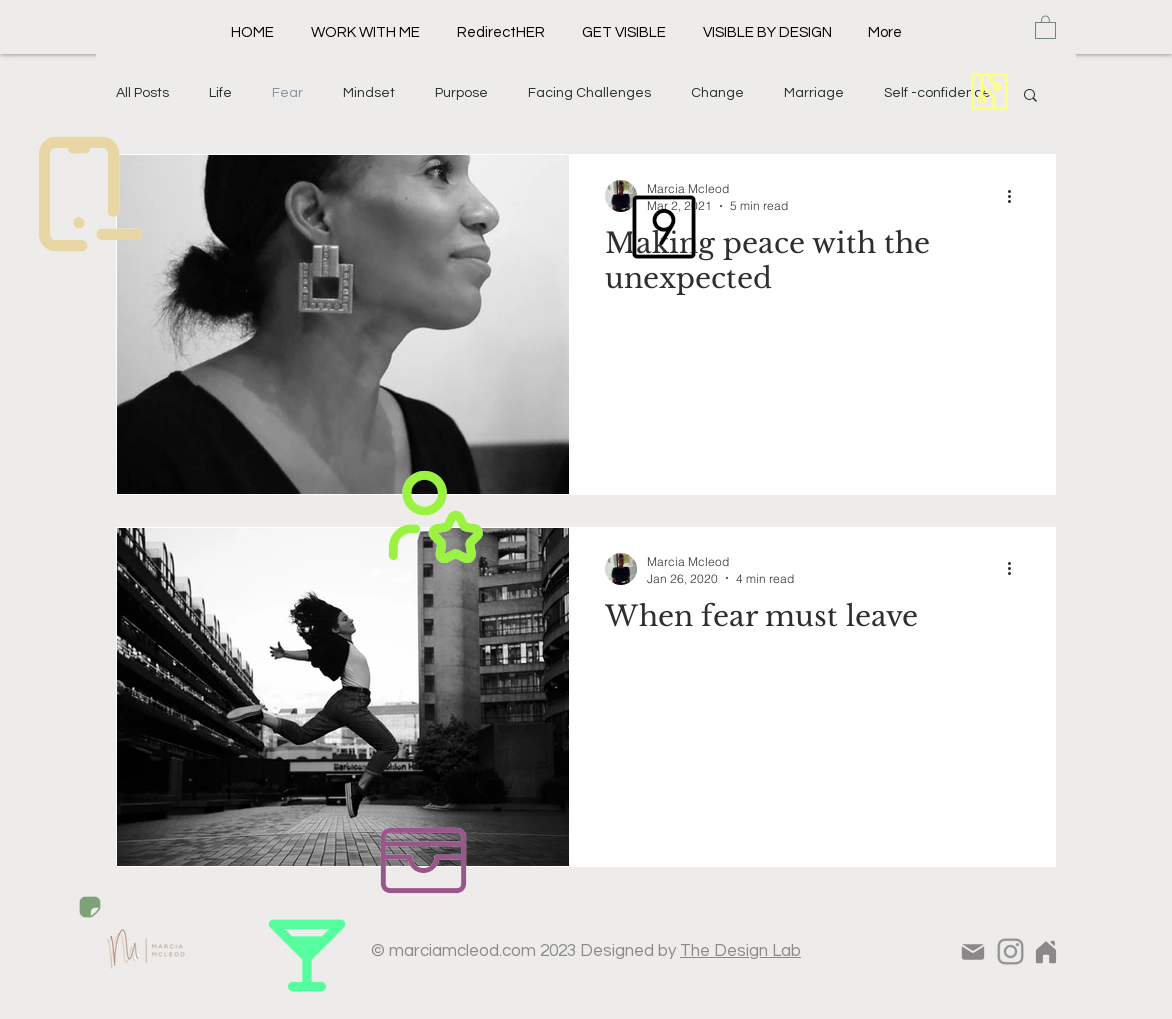 This screenshot has height=1019, width=1172. Describe the element at coordinates (79, 194) in the screenshot. I see `remove a mobile device from your account` at that location.